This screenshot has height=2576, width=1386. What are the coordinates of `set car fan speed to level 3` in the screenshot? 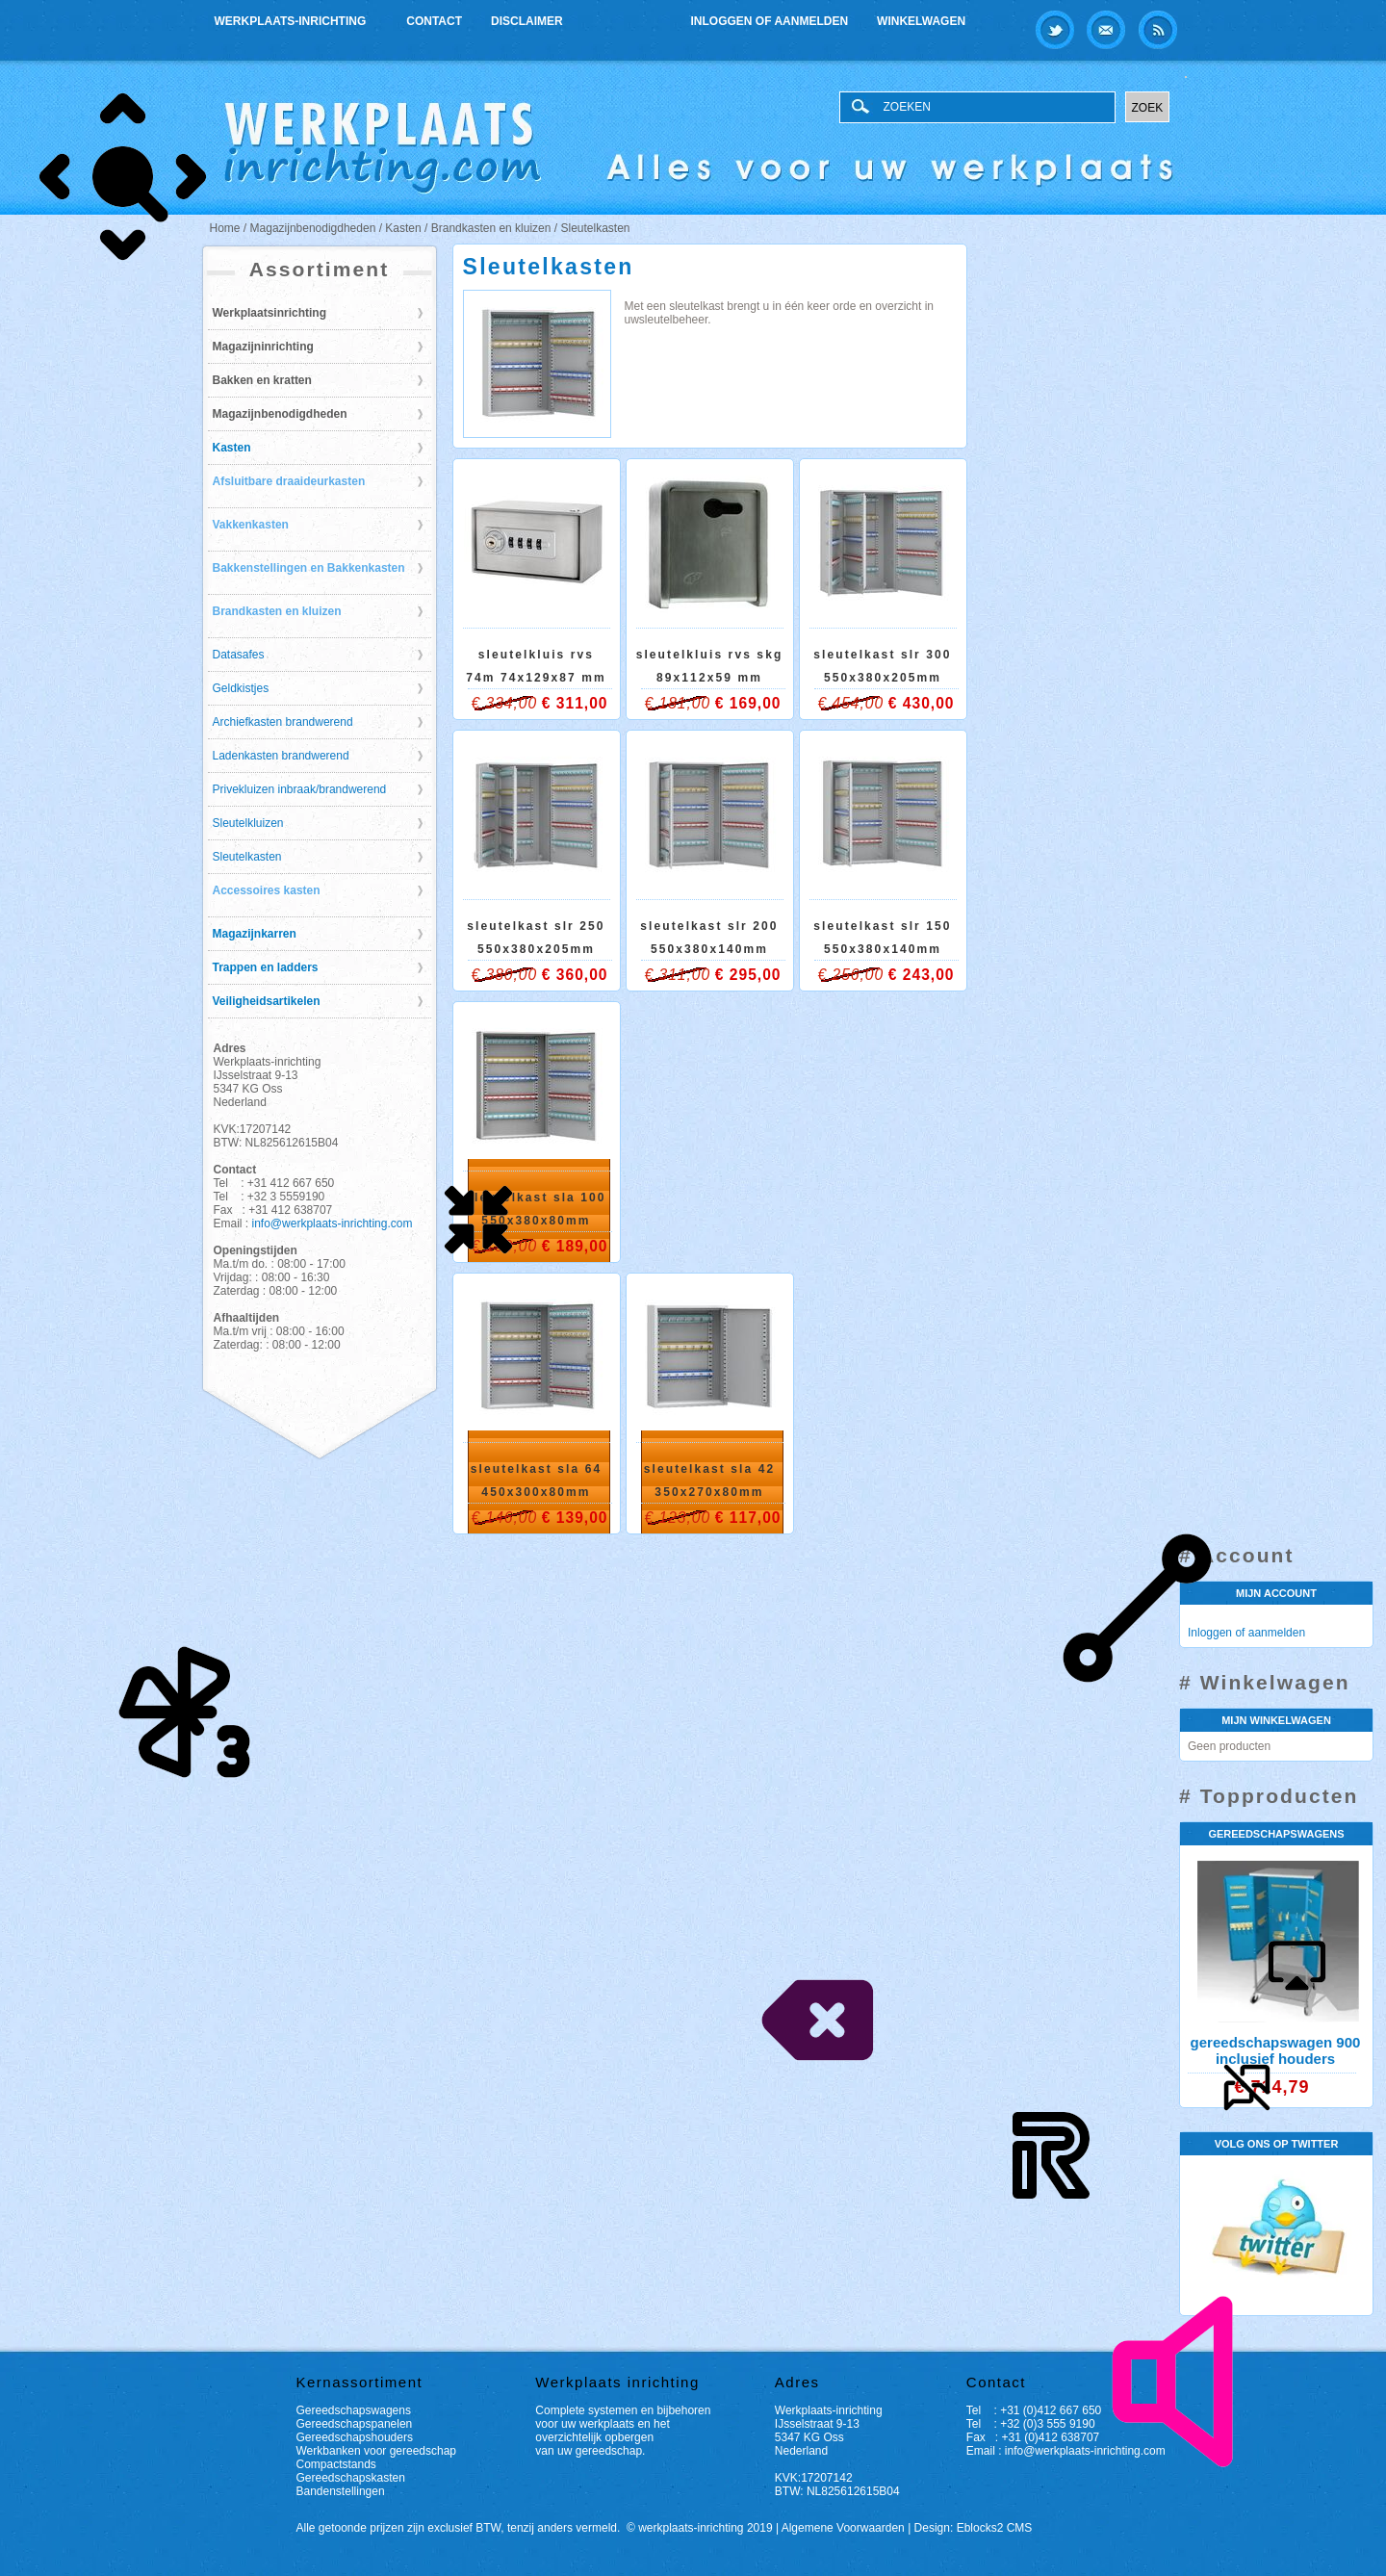 It's located at (184, 1712).